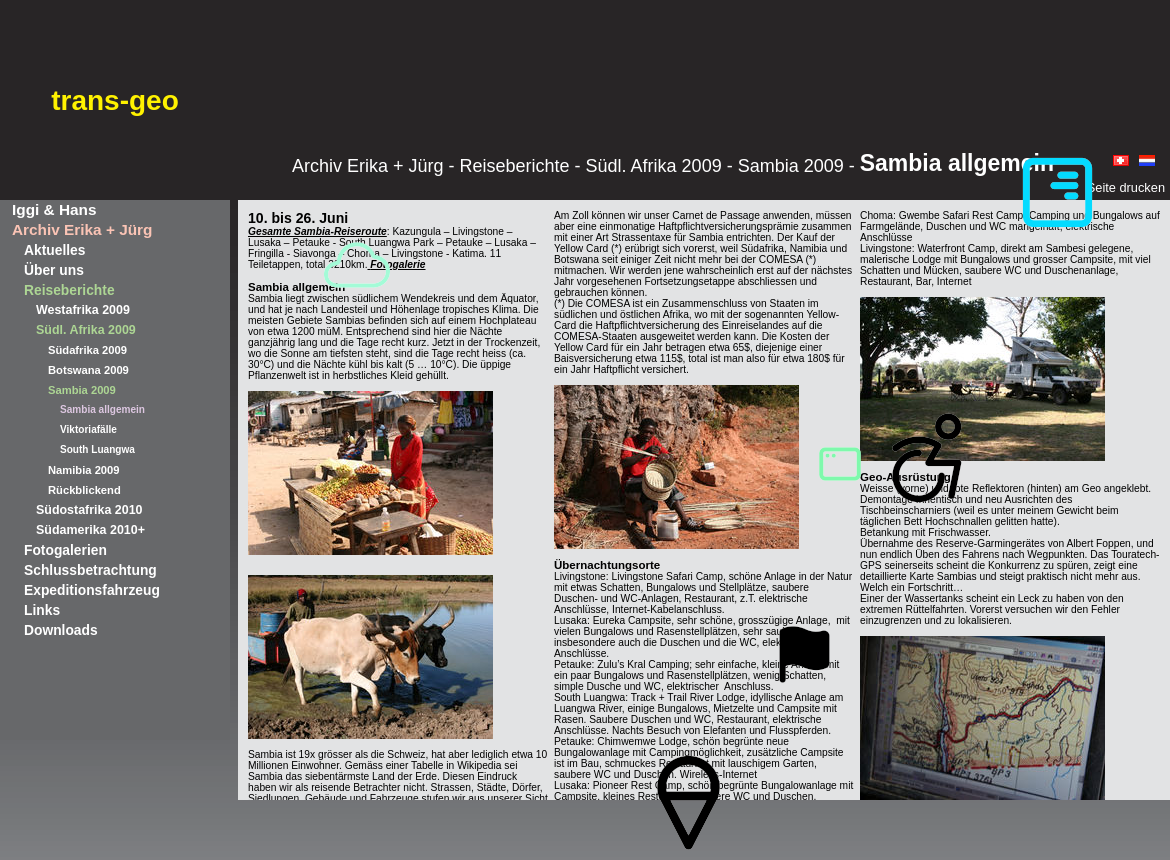  What do you see at coordinates (688, 800) in the screenshot?
I see `browse dessert or ice cream options` at bounding box center [688, 800].